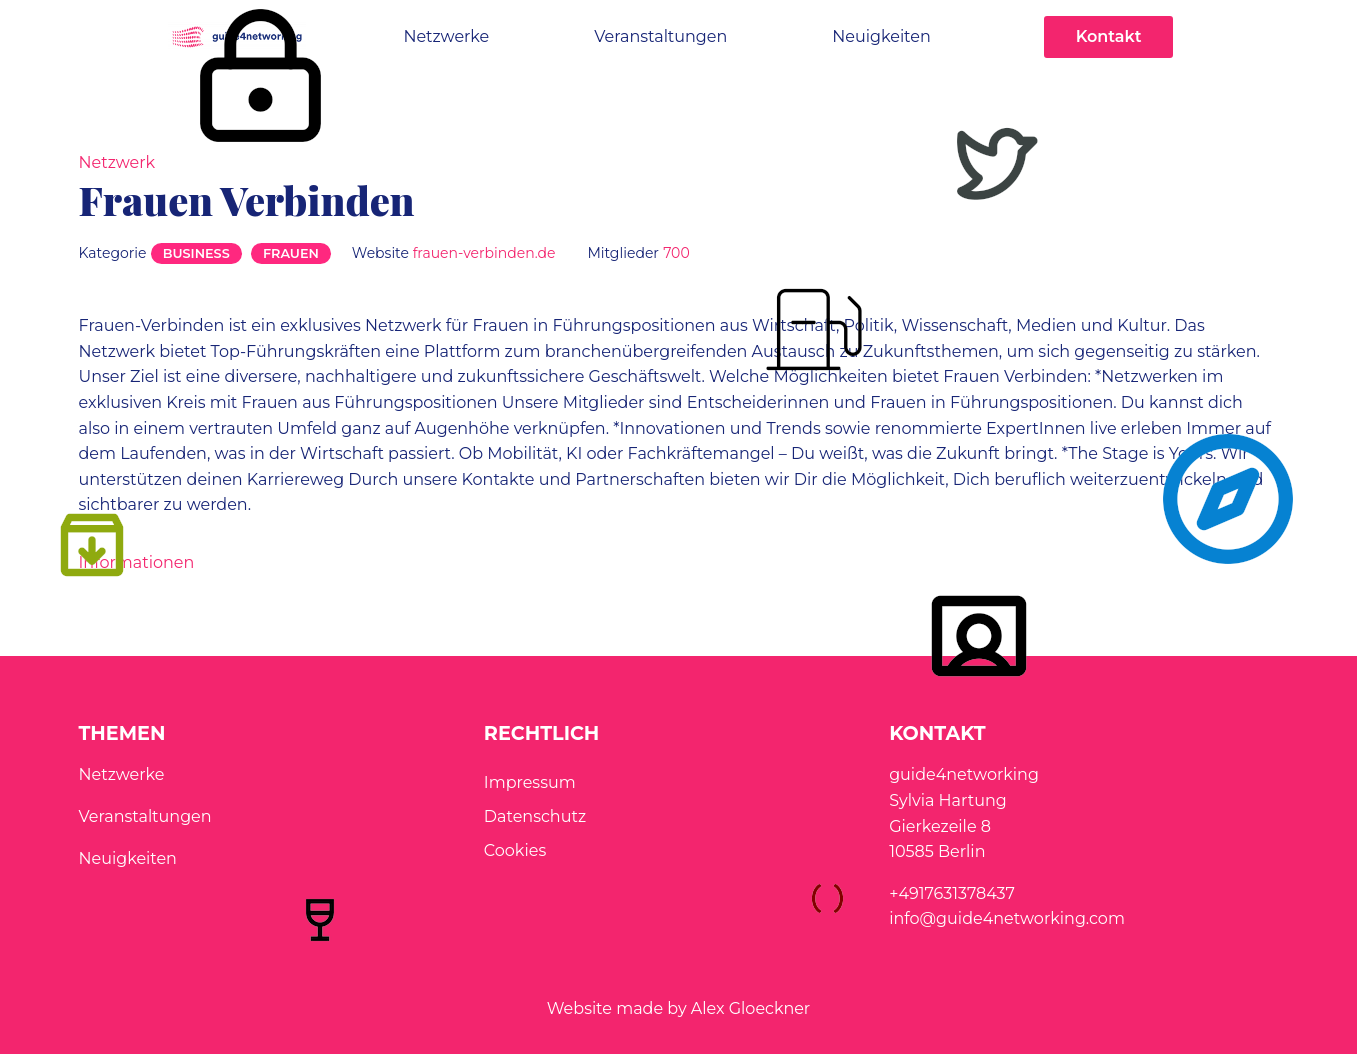  I want to click on find nearby wine bars or restaurants, so click(320, 920).